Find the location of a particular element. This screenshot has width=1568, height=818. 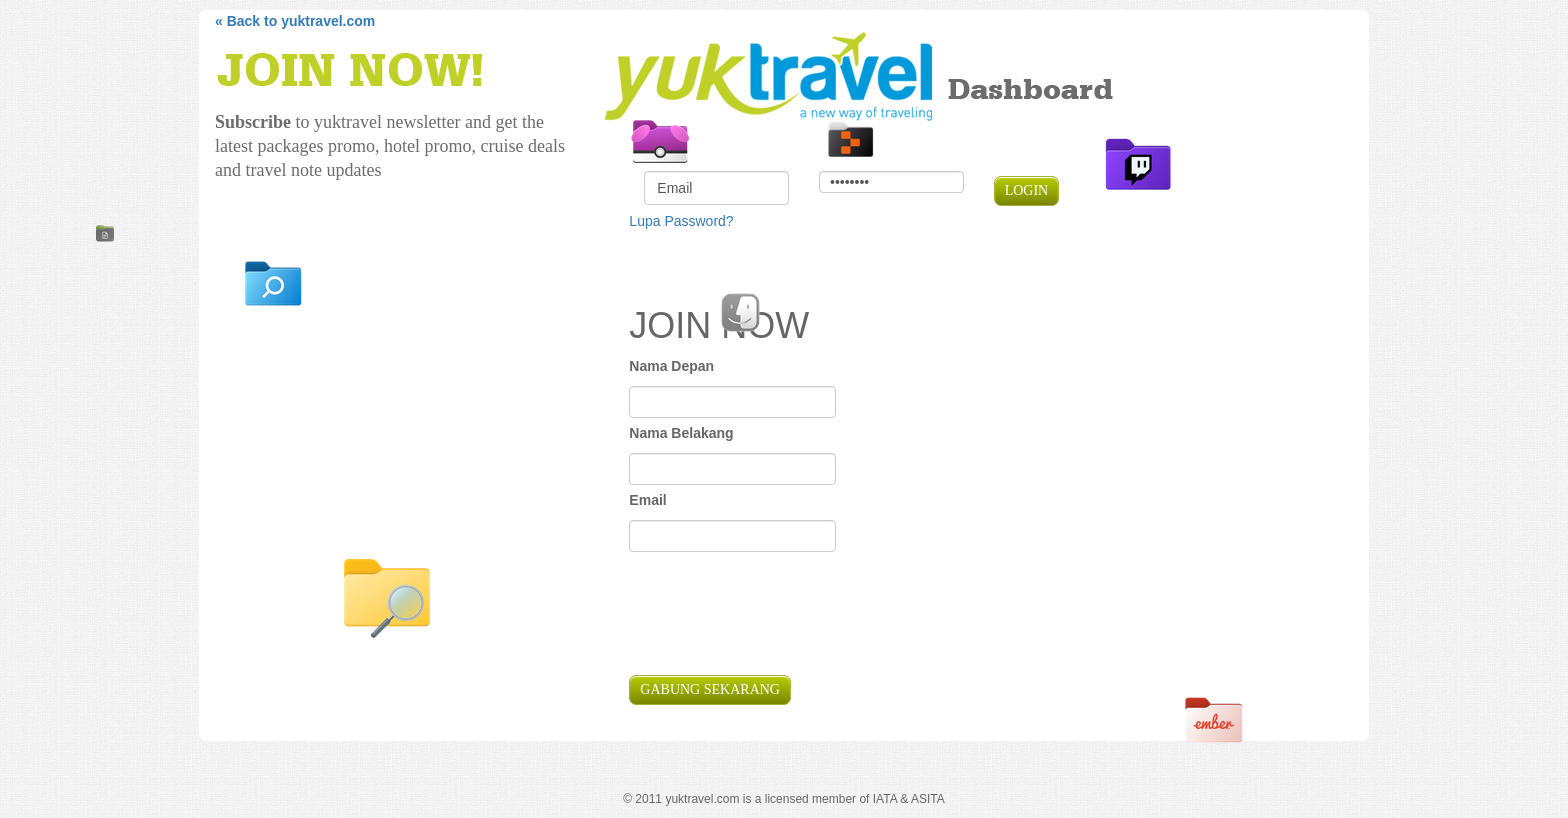

access your documents folder is located at coordinates (105, 233).